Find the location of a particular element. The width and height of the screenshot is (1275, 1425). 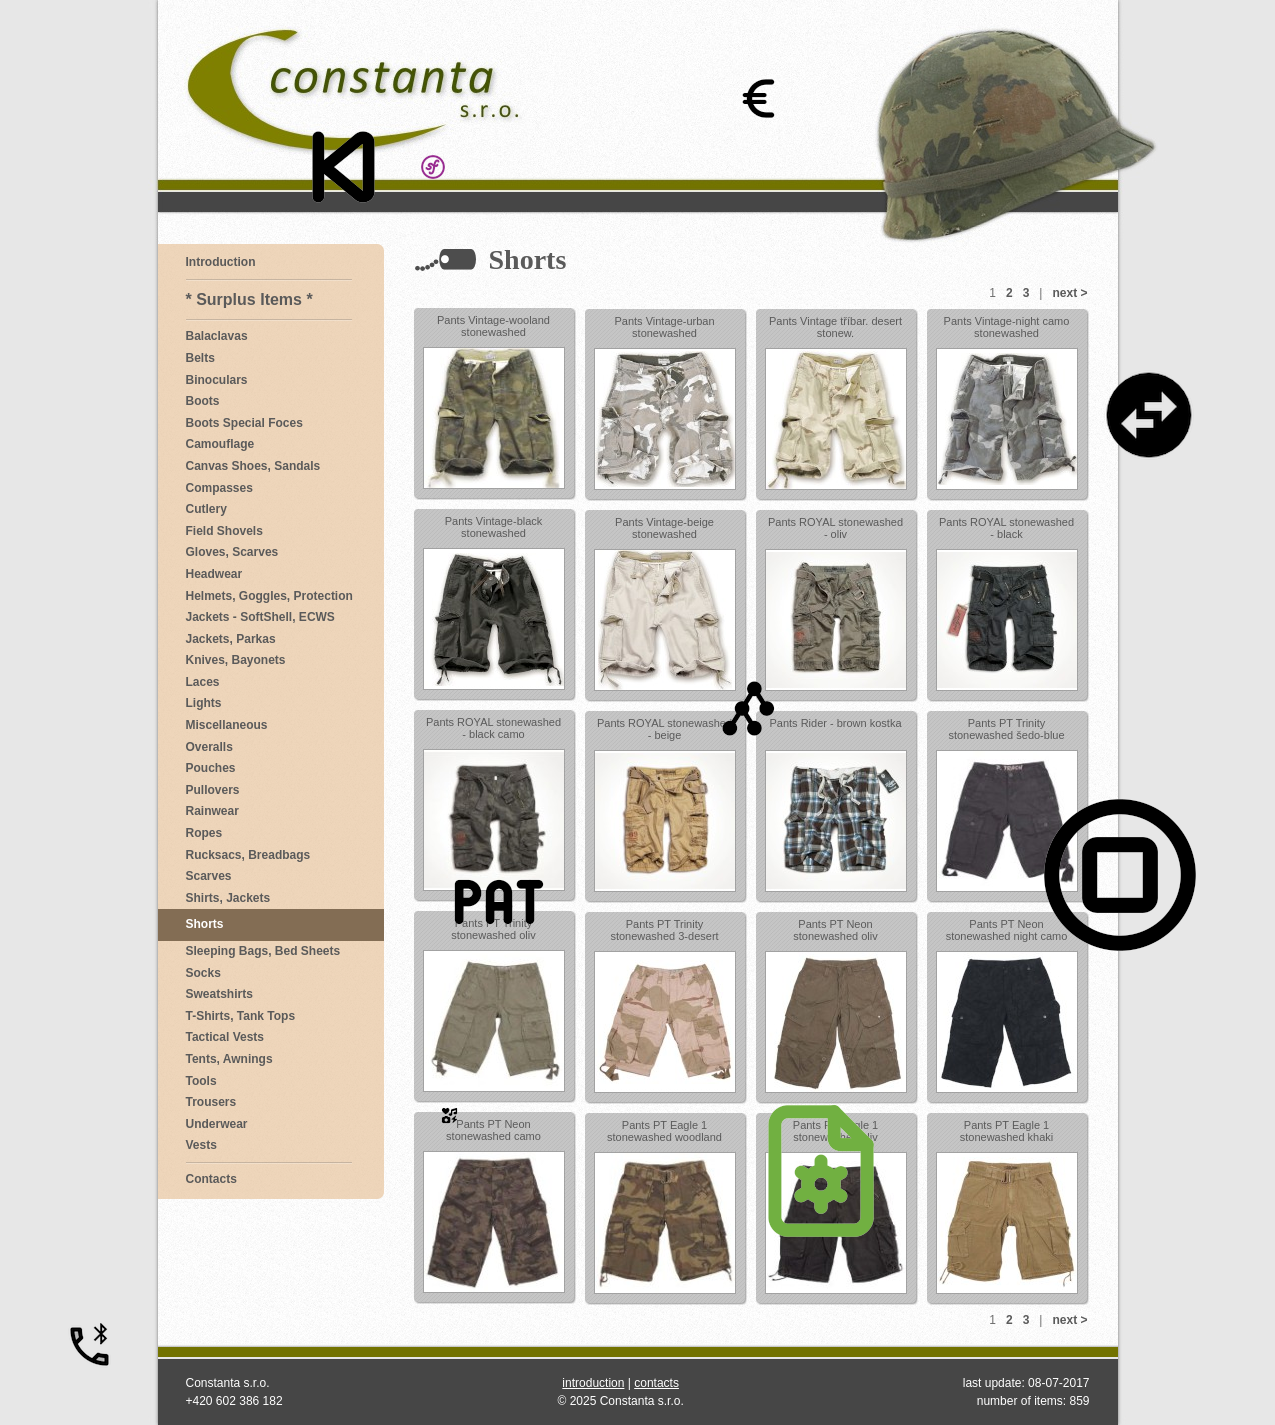

symfony framework logo is located at coordinates (433, 167).